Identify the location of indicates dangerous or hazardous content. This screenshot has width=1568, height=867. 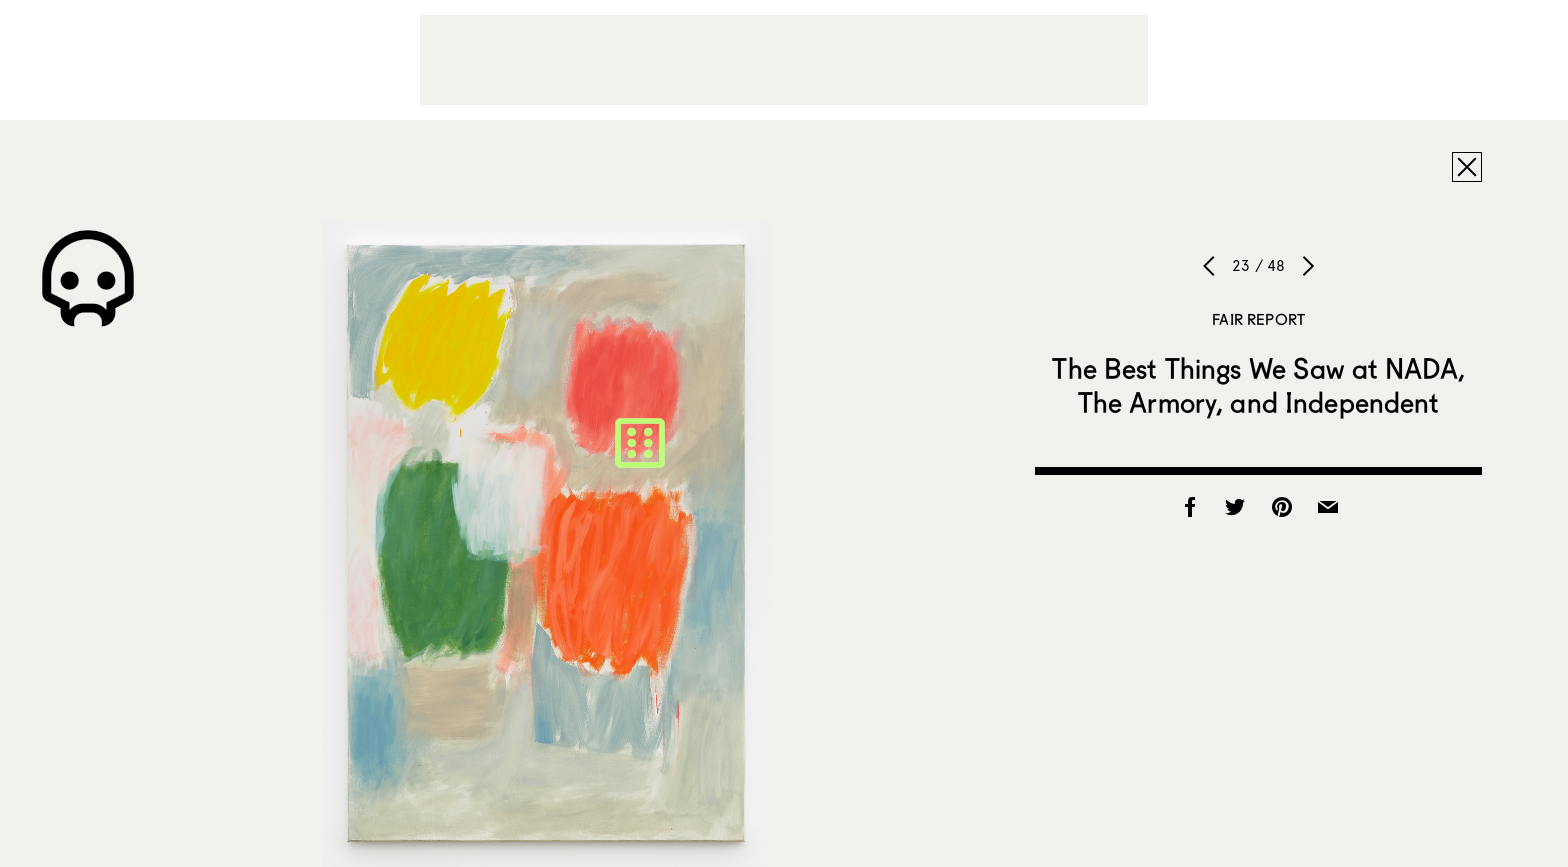
(88, 276).